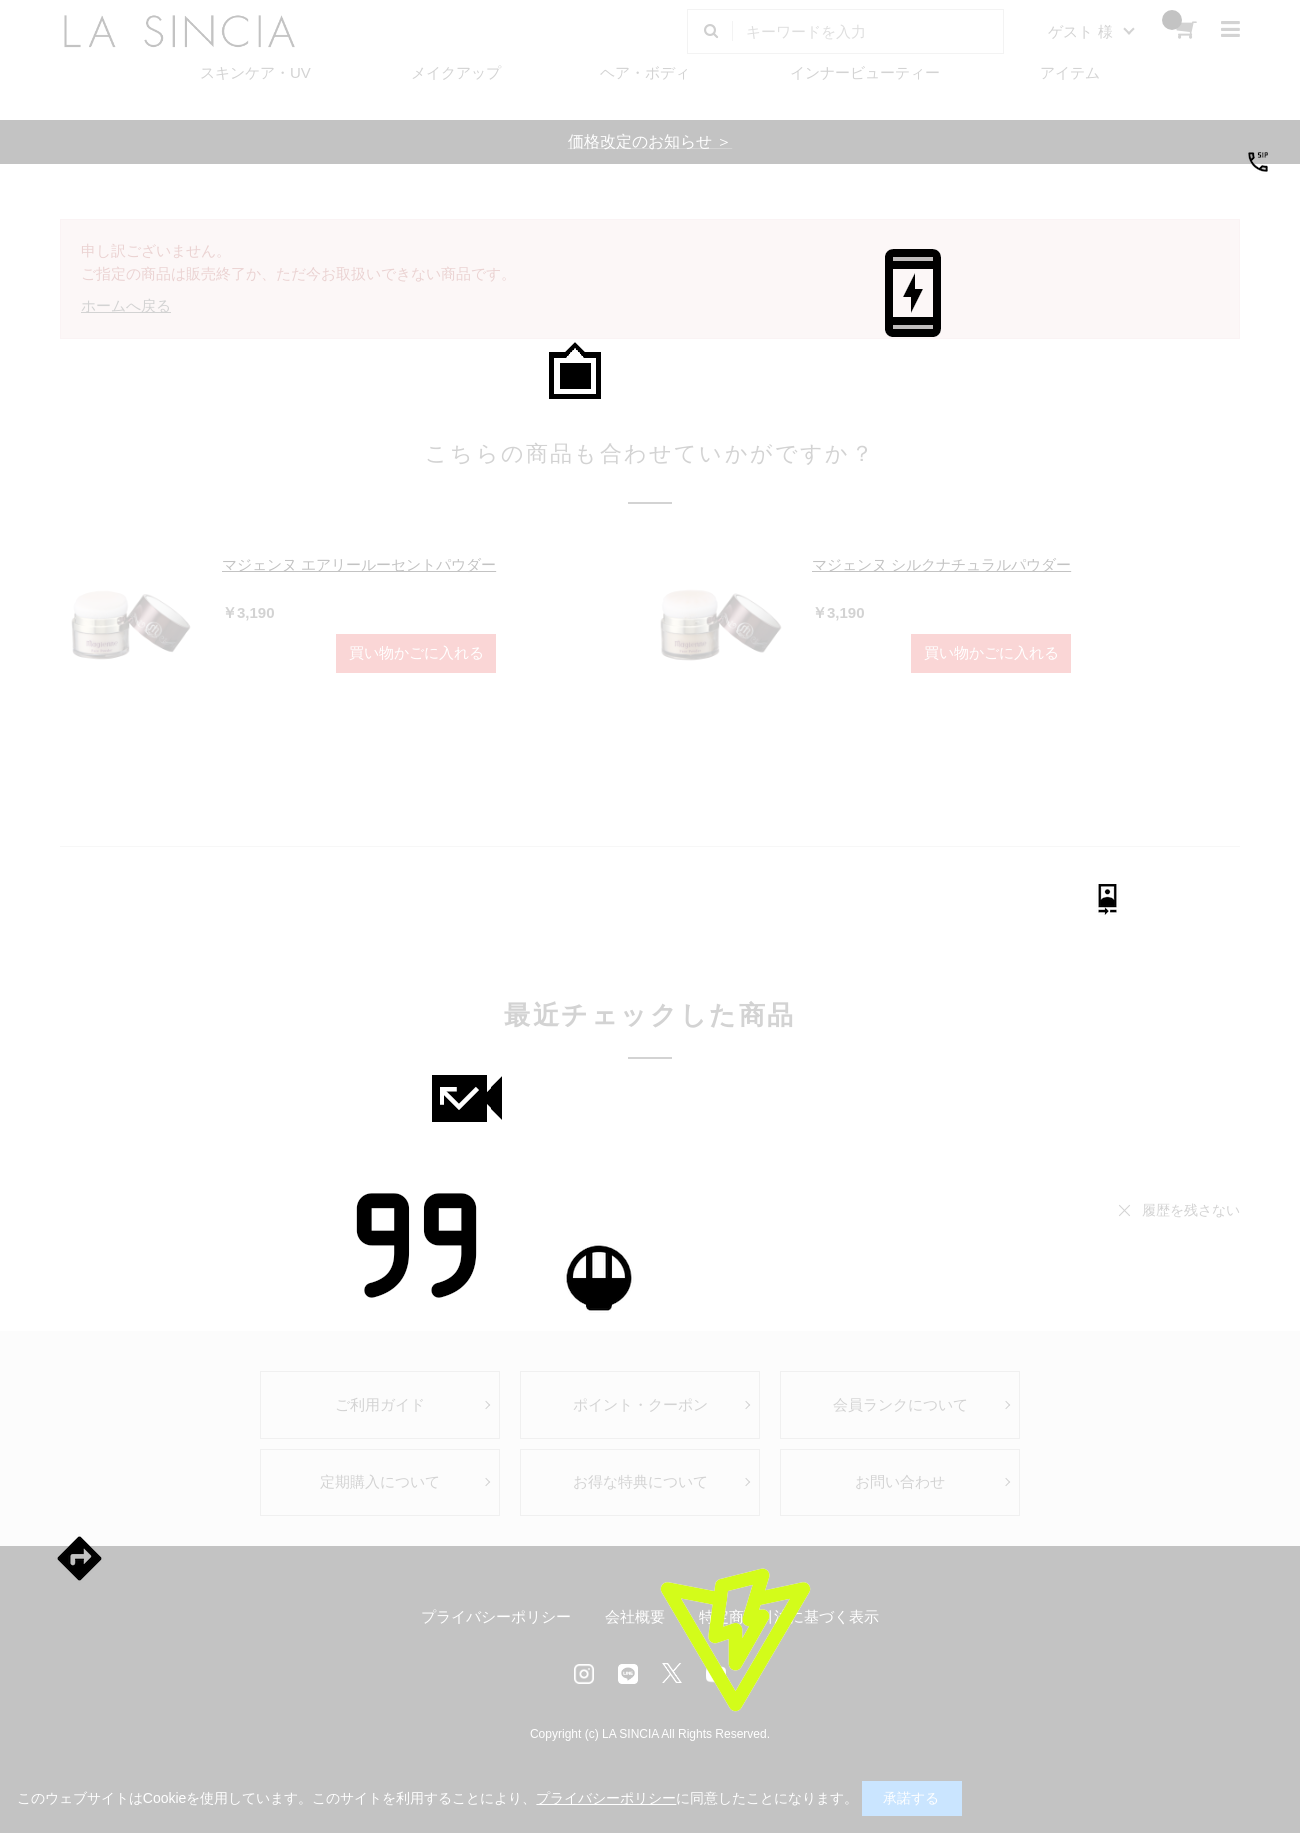 This screenshot has width=1300, height=1833. Describe the element at coordinates (467, 1098) in the screenshot. I see `indicates a missed video call` at that location.